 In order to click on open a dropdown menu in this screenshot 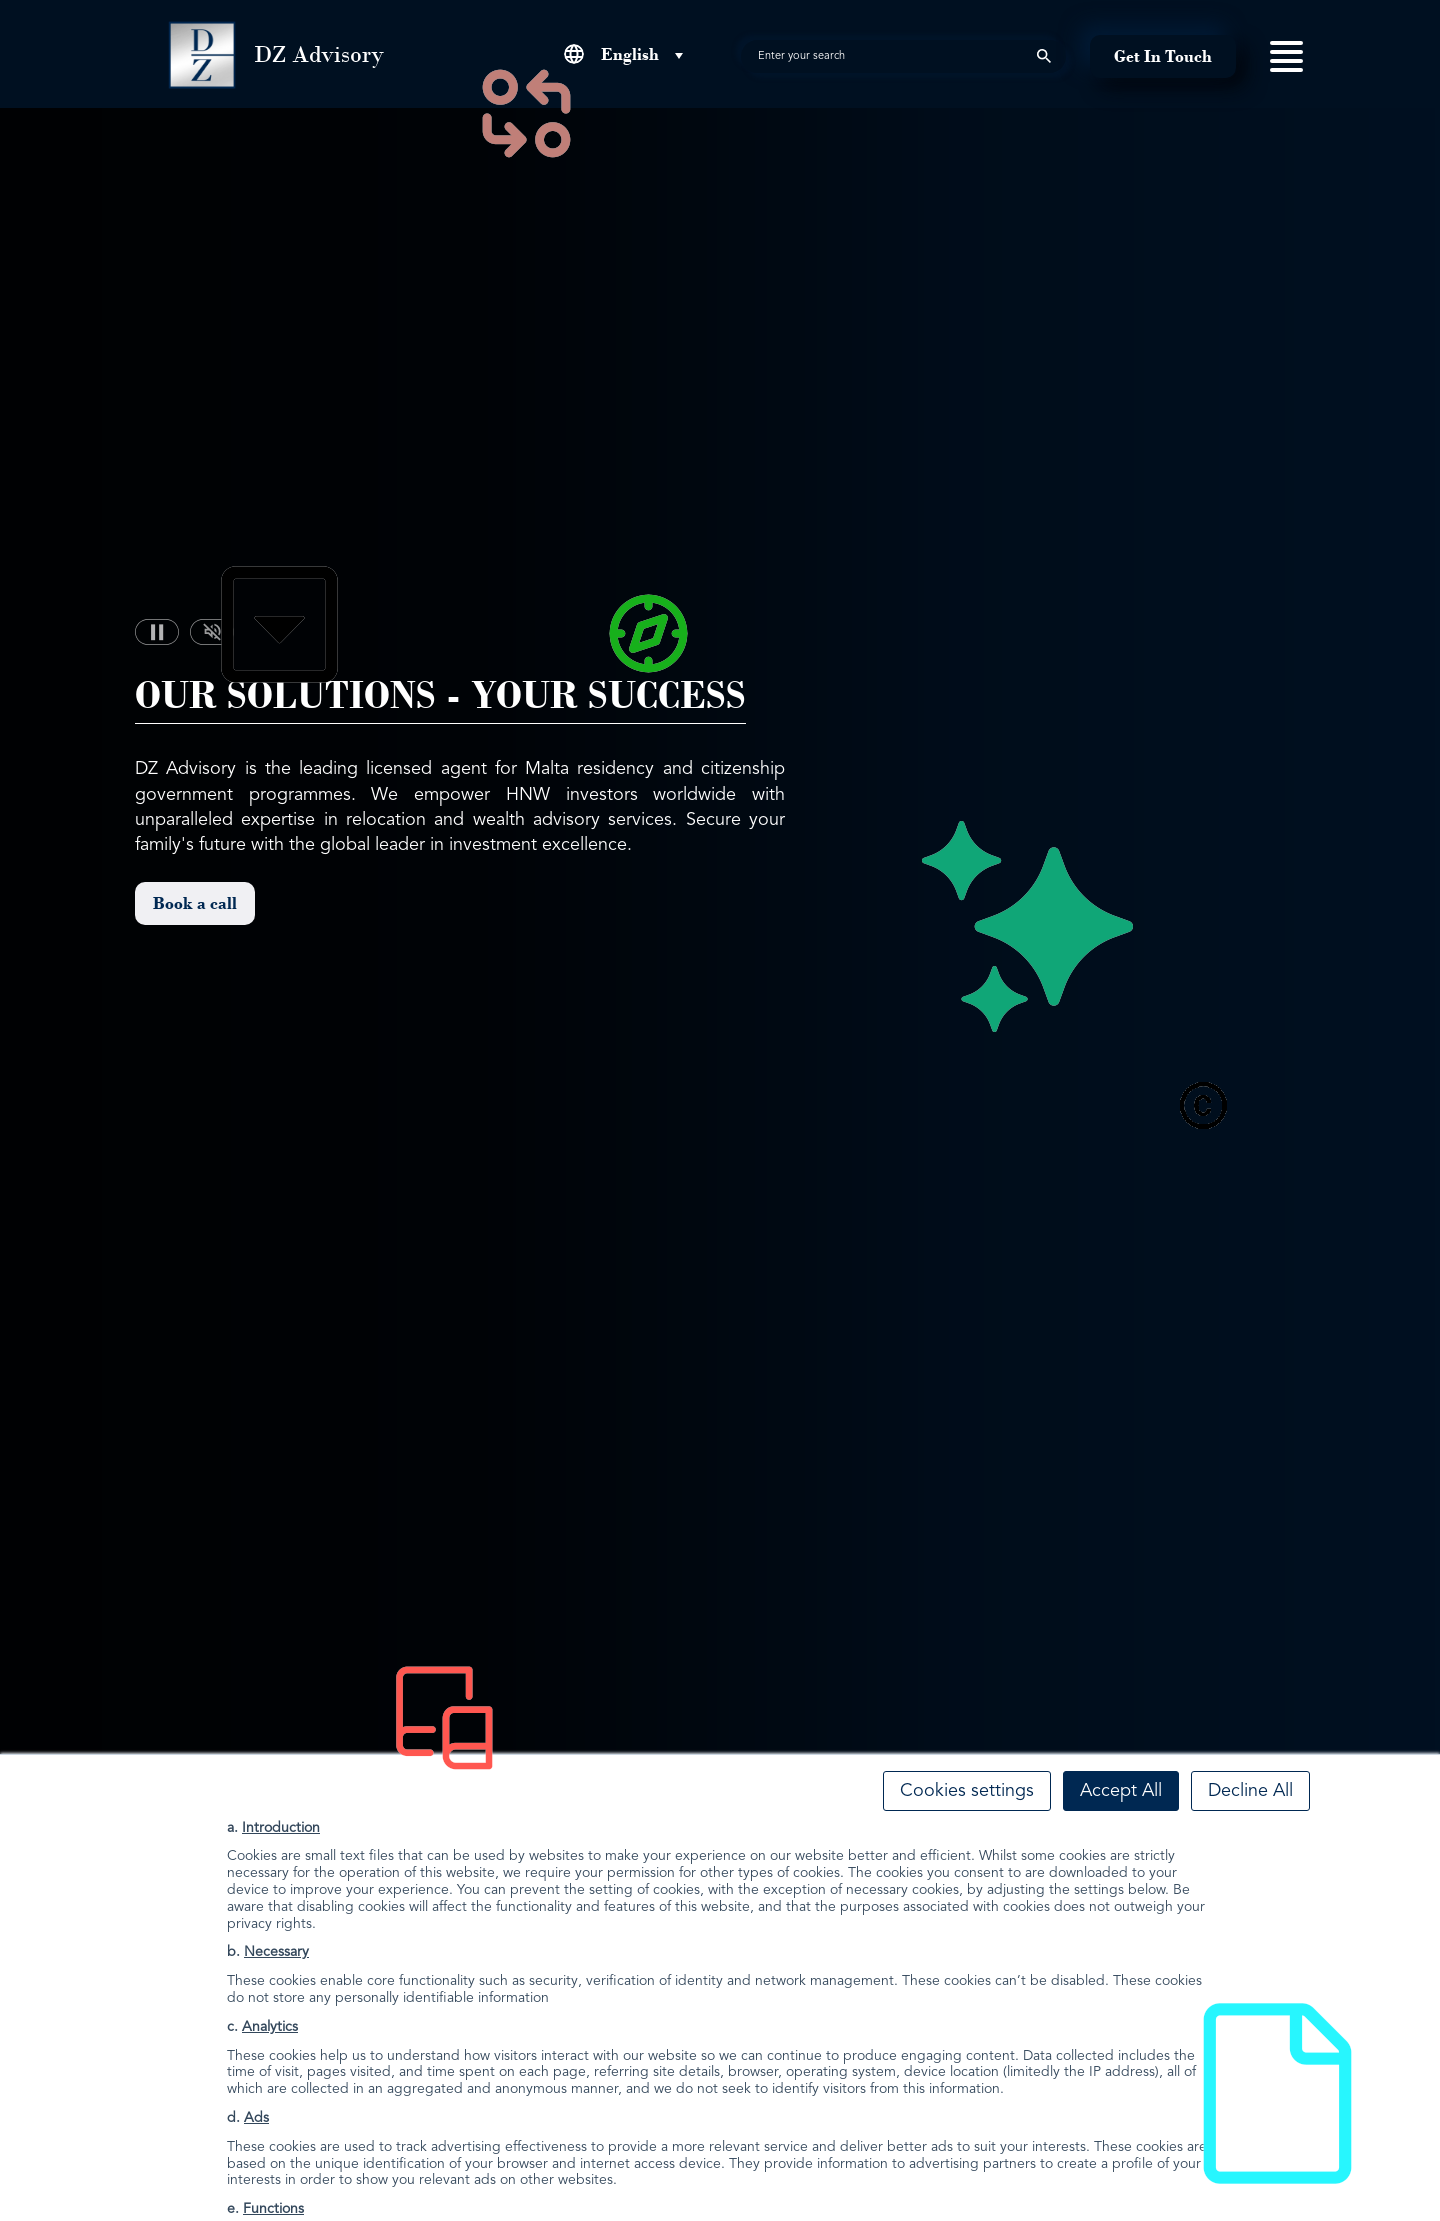, I will do `click(279, 624)`.